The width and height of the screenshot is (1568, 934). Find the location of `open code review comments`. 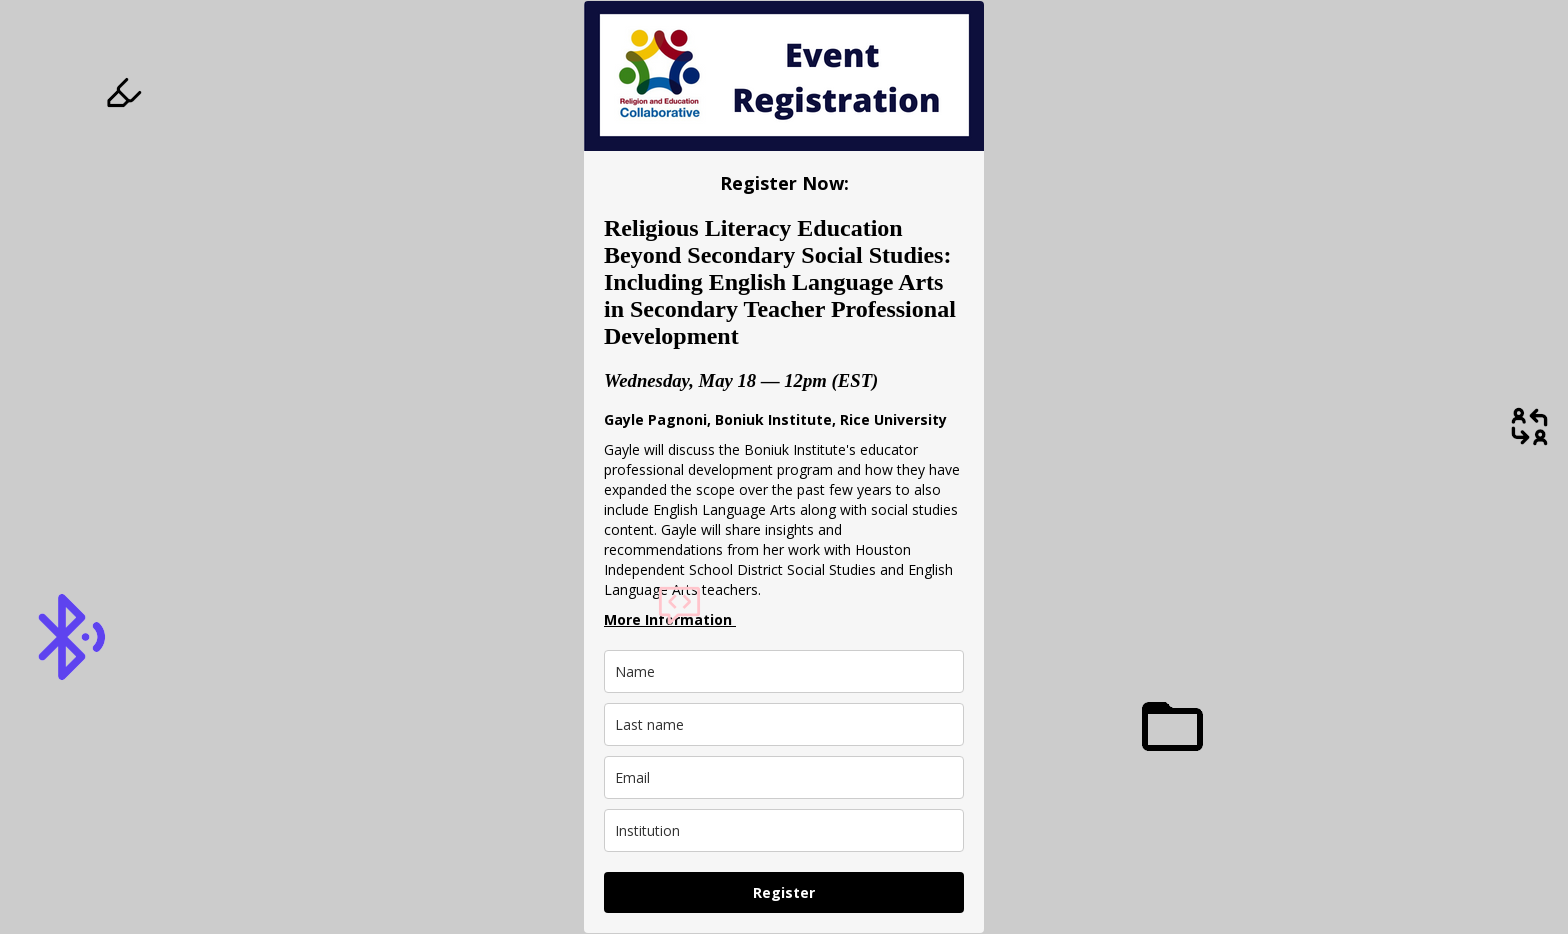

open code review comments is located at coordinates (679, 604).